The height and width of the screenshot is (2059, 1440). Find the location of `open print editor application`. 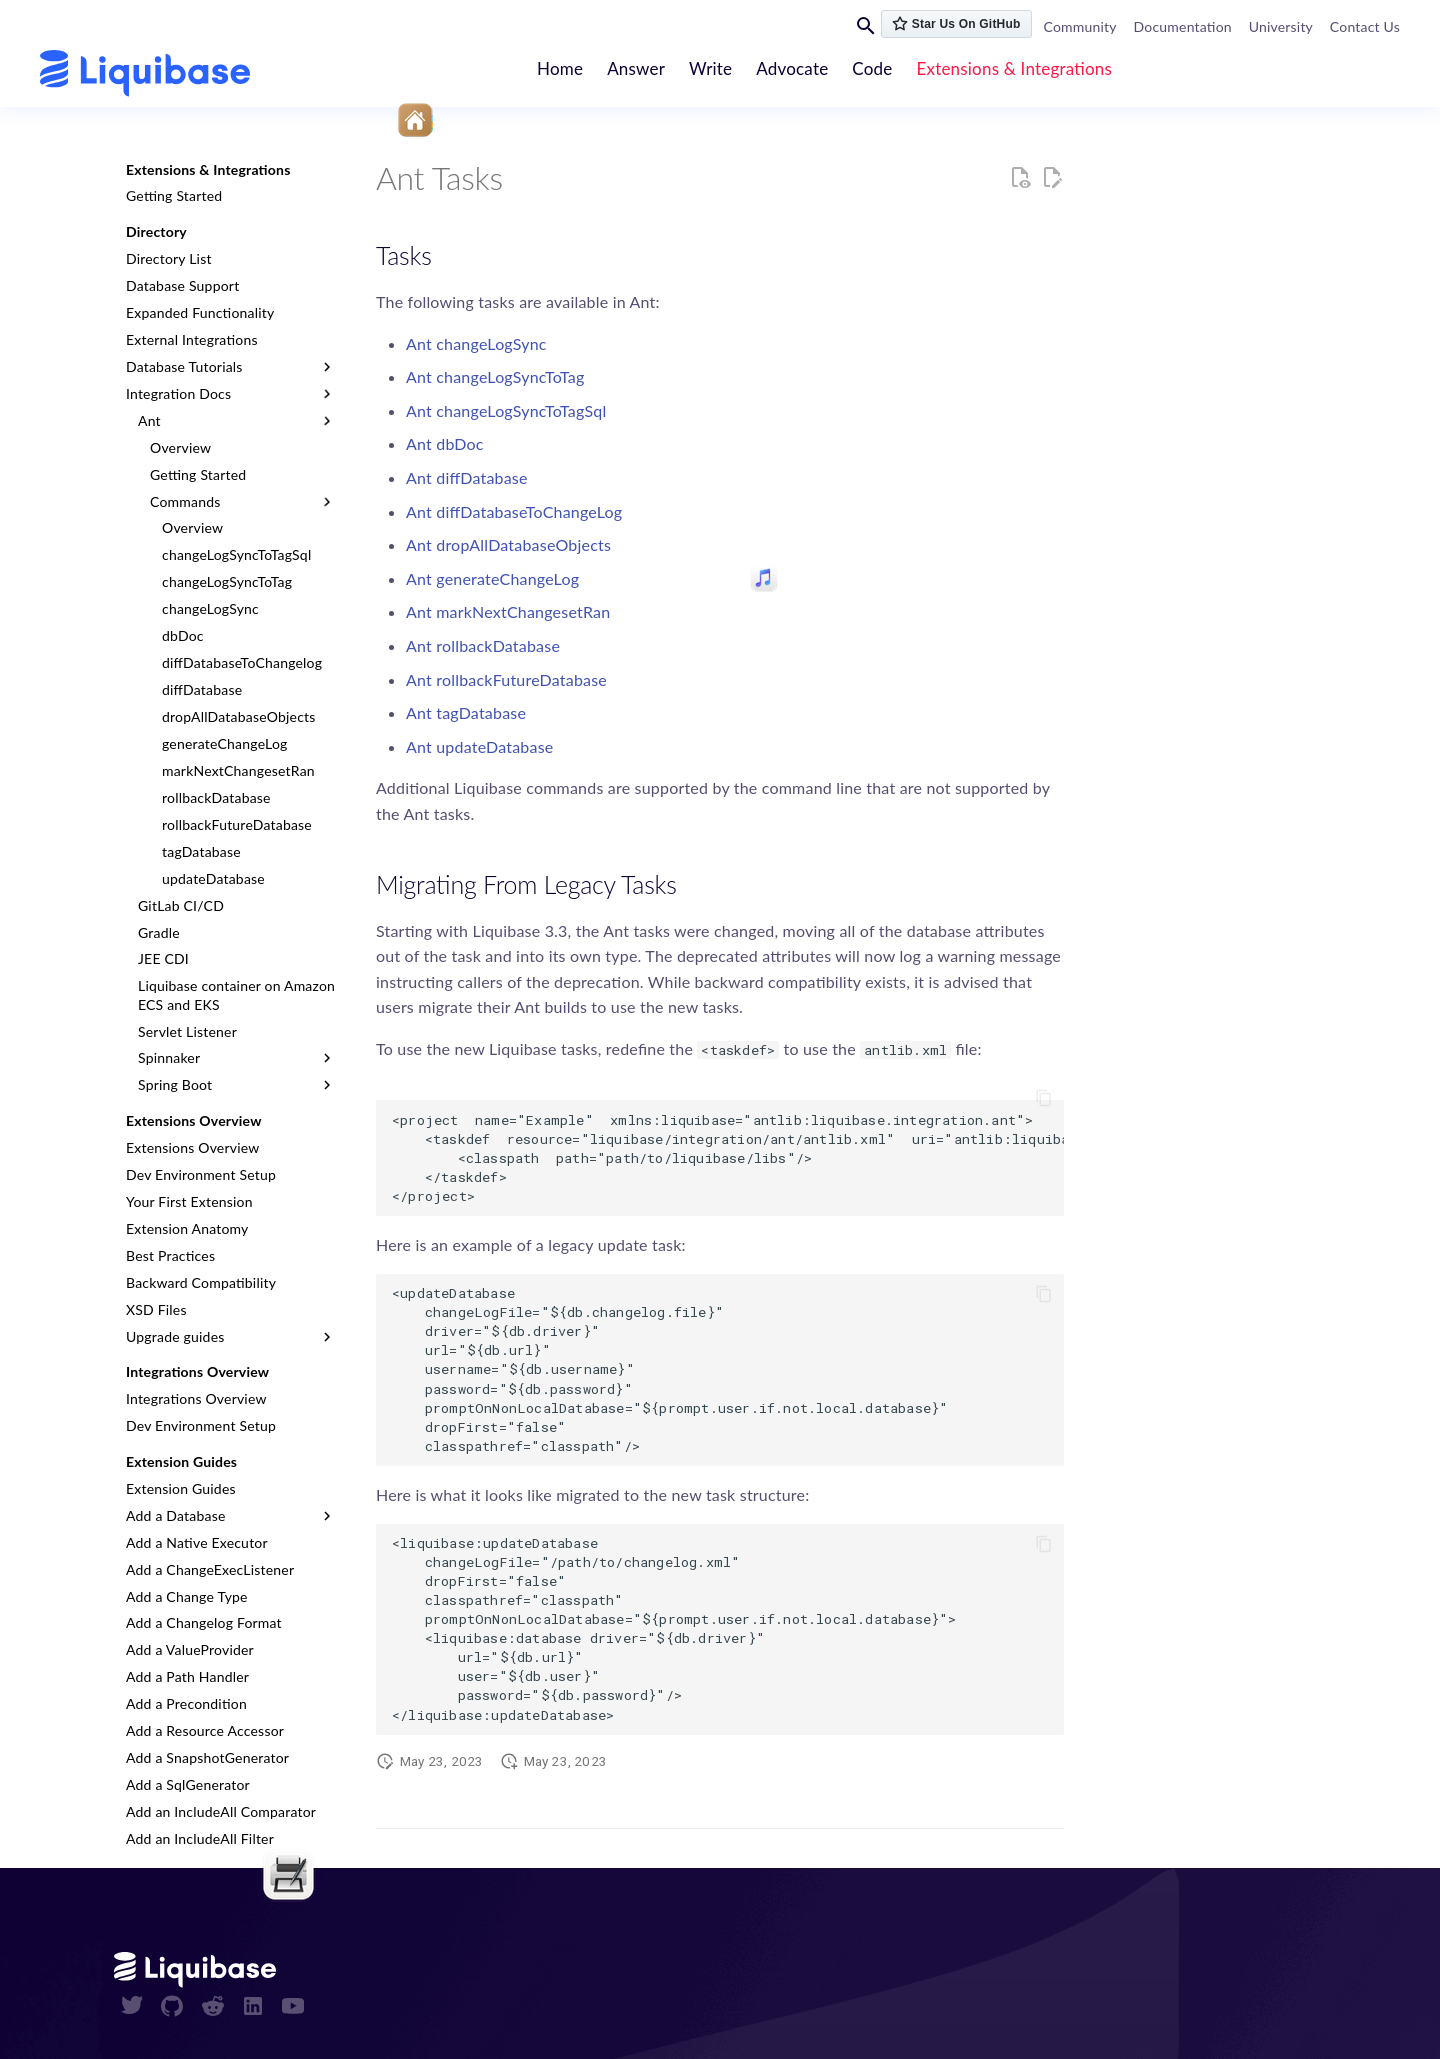

open print editor application is located at coordinates (288, 1874).